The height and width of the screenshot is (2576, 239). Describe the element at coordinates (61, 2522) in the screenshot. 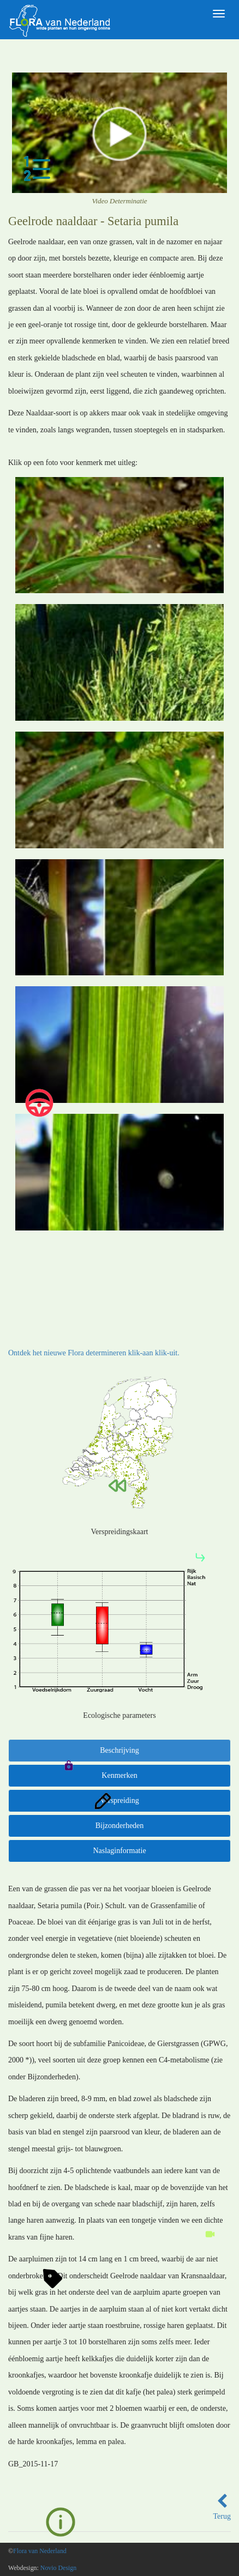

I see `view more information` at that location.